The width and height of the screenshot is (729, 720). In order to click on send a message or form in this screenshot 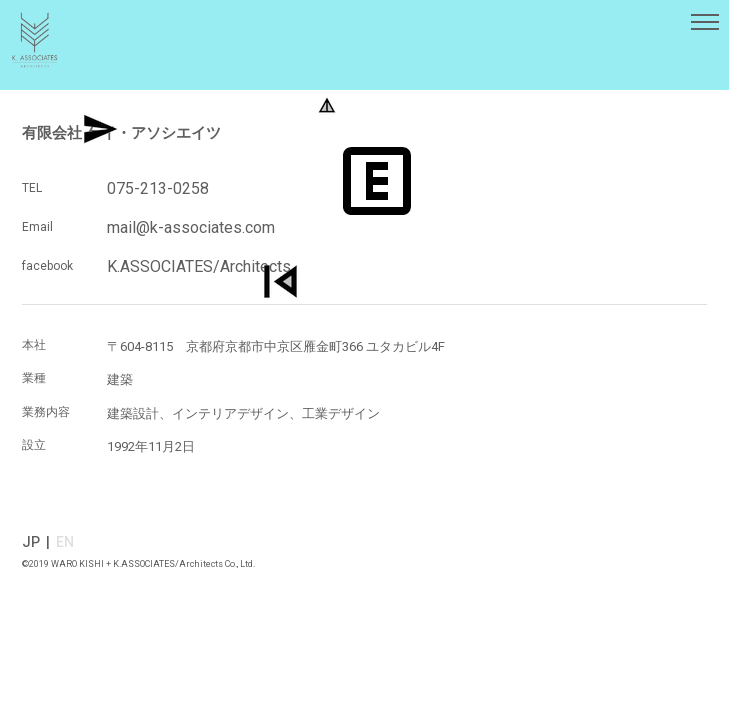, I will do `click(100, 129)`.